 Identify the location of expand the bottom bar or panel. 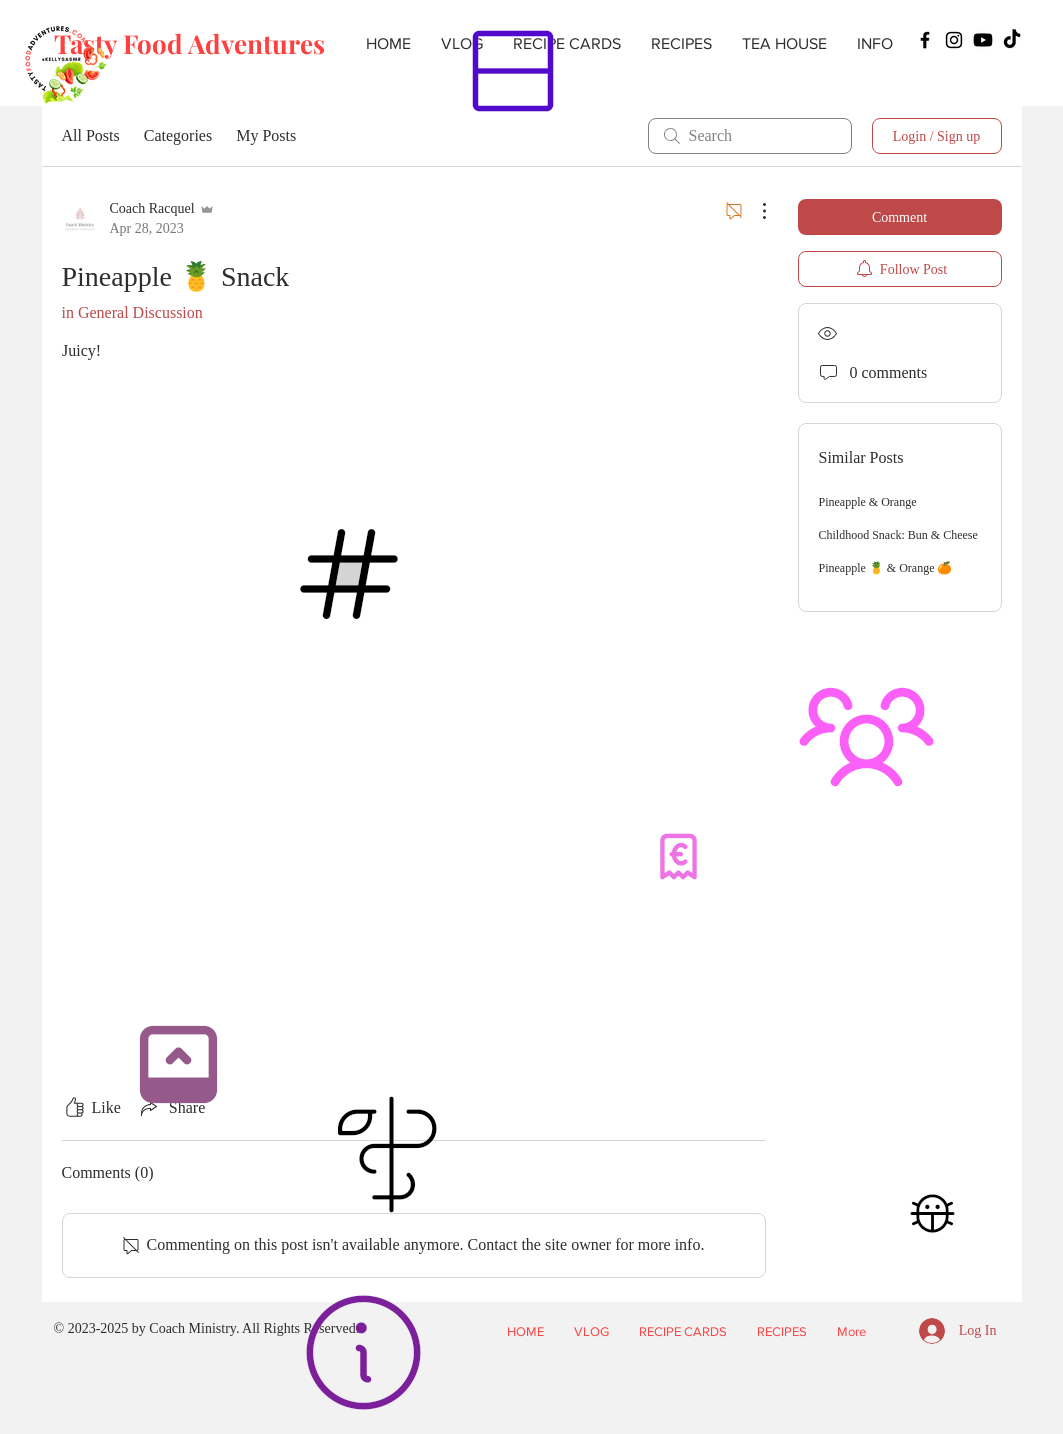
(178, 1064).